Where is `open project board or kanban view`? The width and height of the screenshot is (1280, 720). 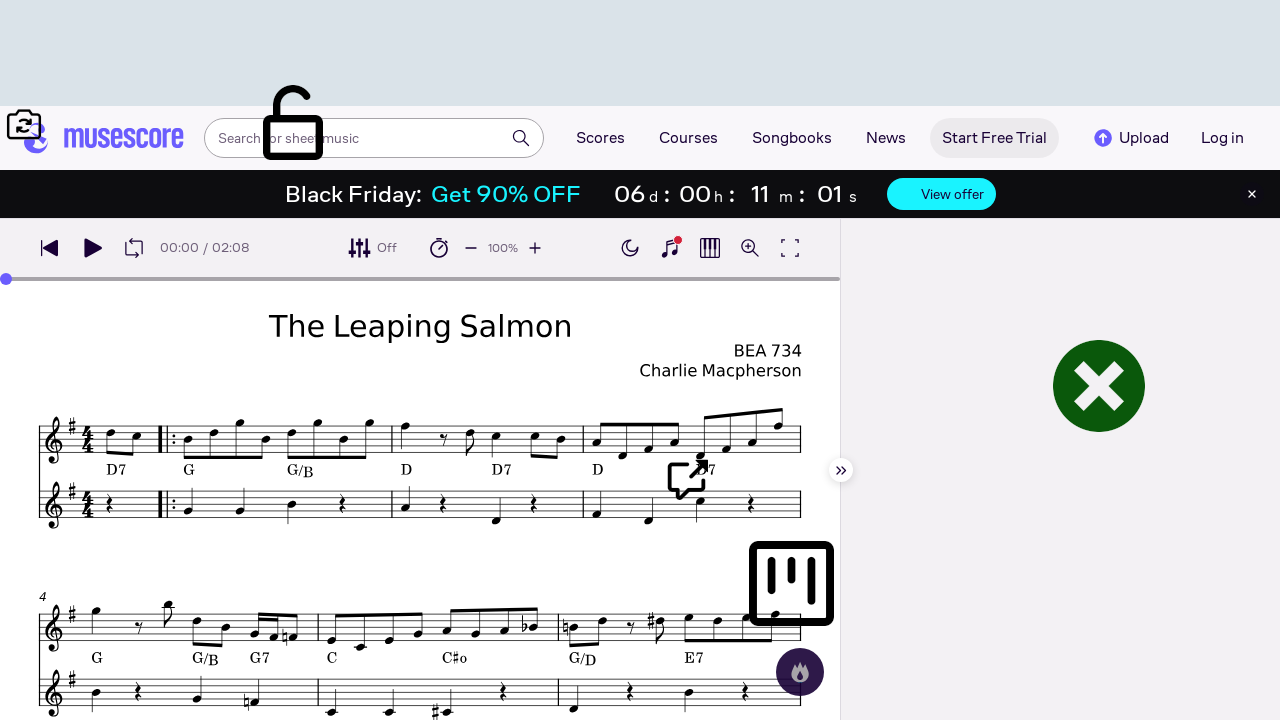 open project board or kanban view is located at coordinates (791, 583).